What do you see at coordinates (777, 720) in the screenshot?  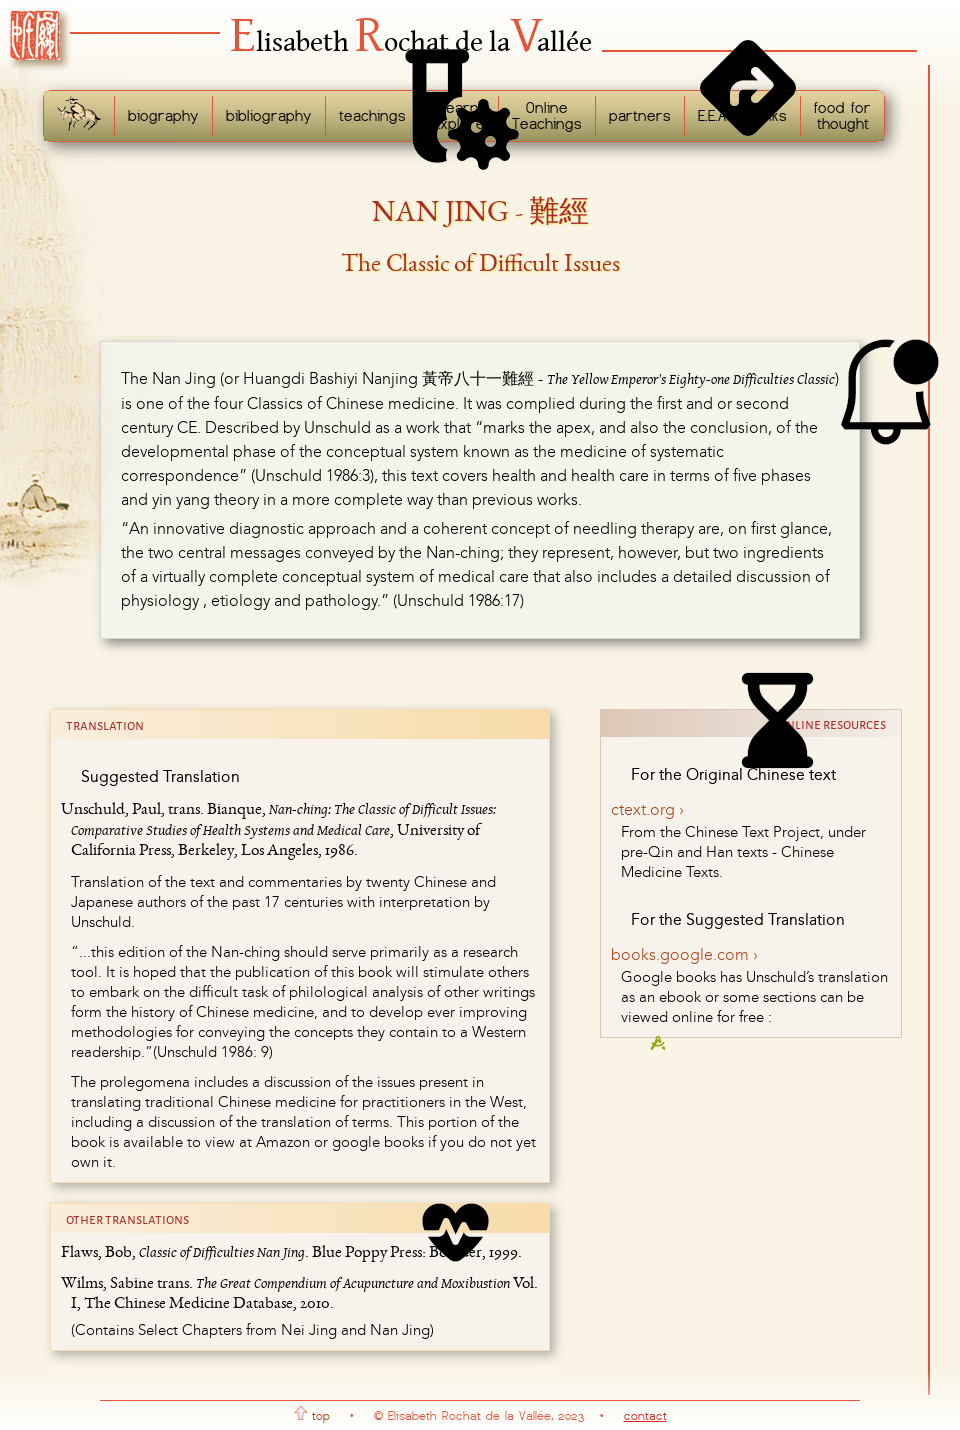 I see `indicates time has expired or countdown complete` at bounding box center [777, 720].